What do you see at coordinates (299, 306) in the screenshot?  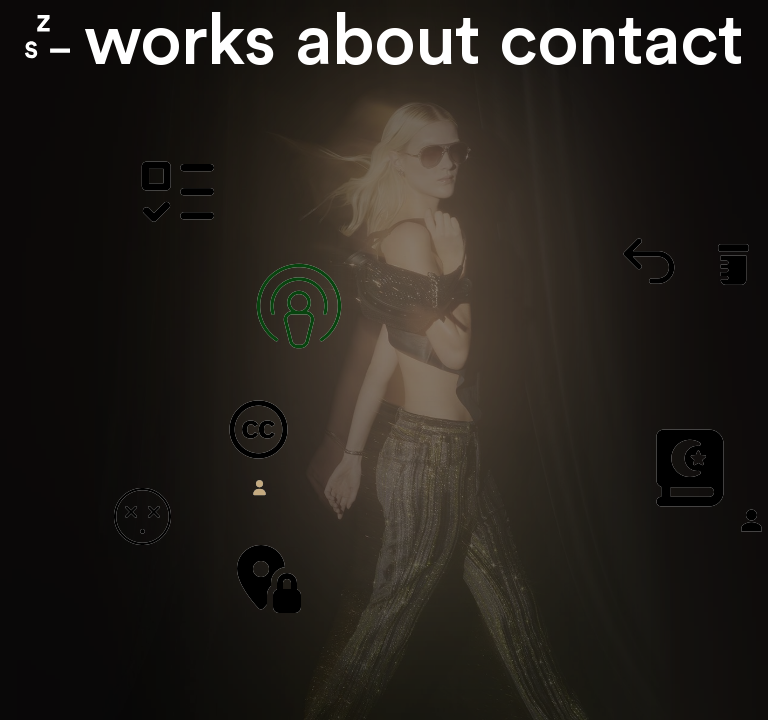 I see `open apple podcasts app` at bounding box center [299, 306].